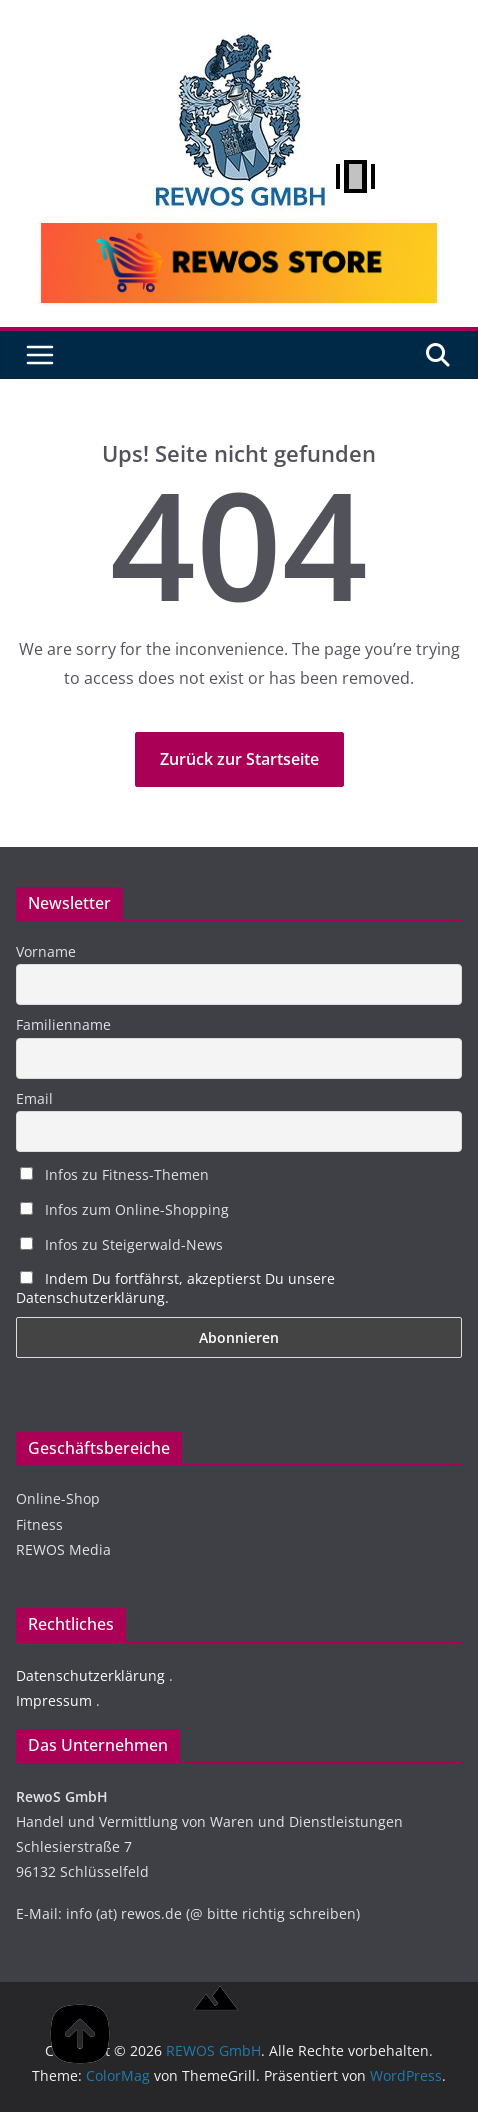 The image size is (478, 2112). What do you see at coordinates (80, 2034) in the screenshot?
I see `upload a file or document` at bounding box center [80, 2034].